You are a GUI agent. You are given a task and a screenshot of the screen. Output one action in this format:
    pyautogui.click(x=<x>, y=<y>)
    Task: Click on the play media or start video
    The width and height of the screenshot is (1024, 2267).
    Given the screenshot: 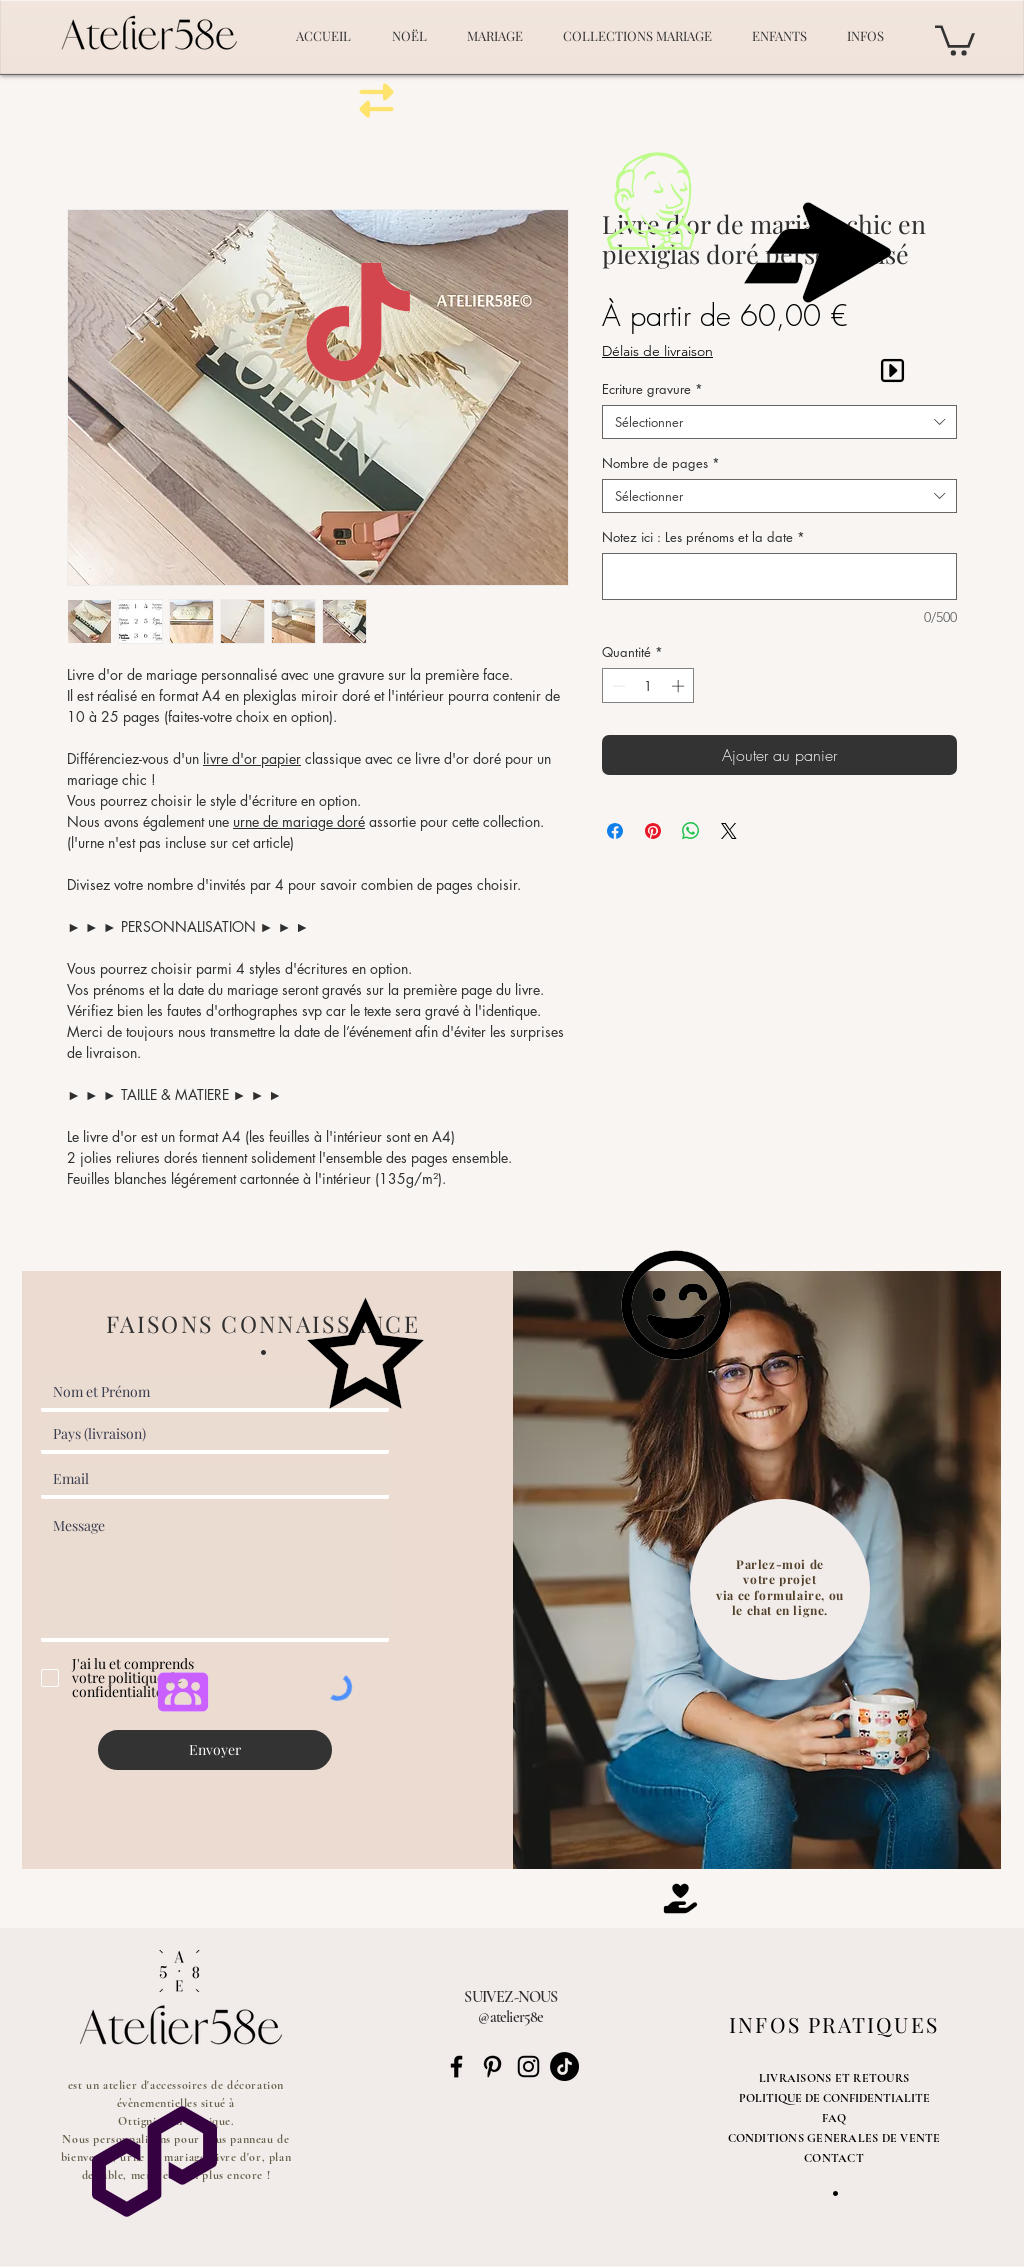 What is the action you would take?
    pyautogui.click(x=892, y=370)
    